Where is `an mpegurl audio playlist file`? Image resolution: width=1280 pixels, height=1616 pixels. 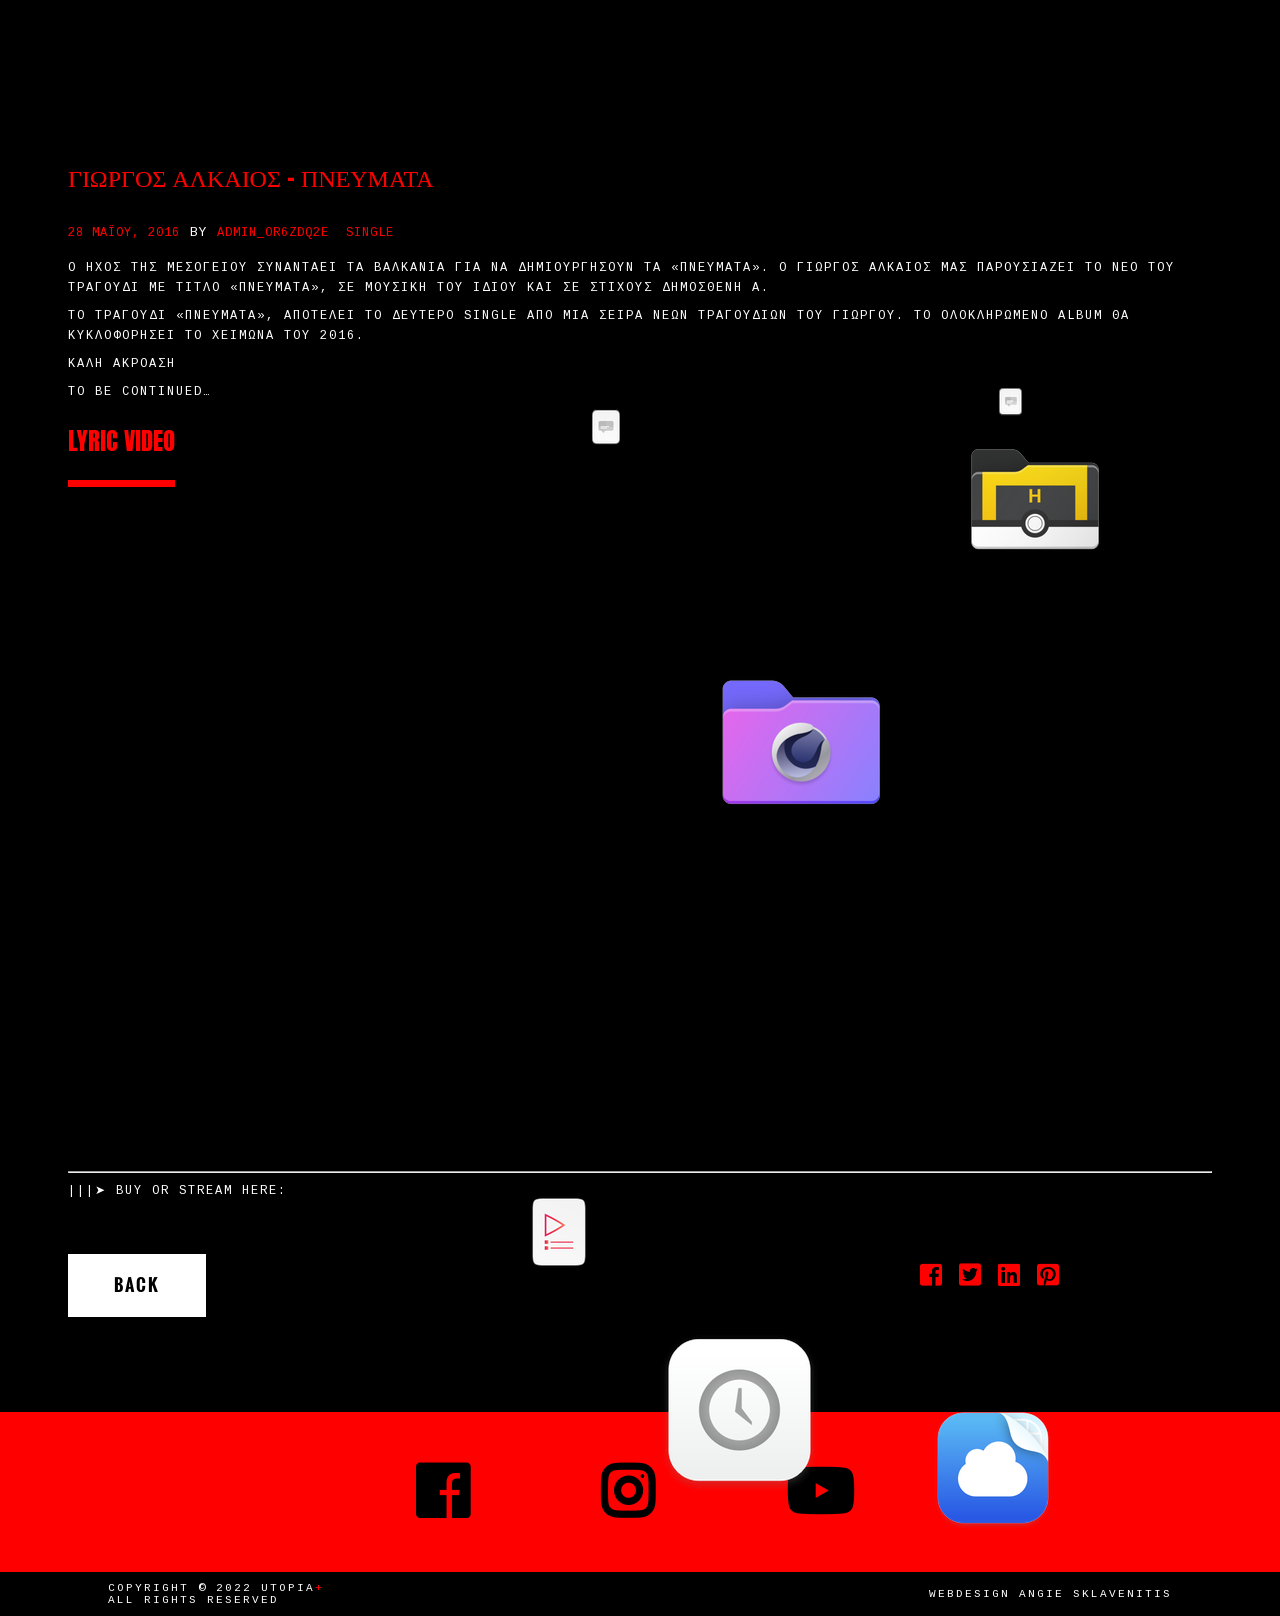
an mpegurl audio playlist file is located at coordinates (559, 1232).